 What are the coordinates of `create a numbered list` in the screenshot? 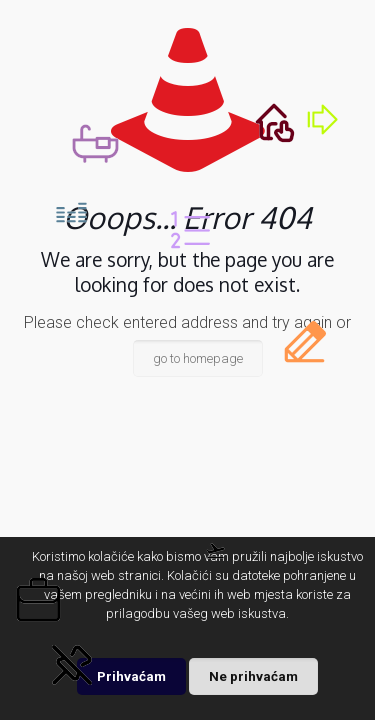 It's located at (190, 230).